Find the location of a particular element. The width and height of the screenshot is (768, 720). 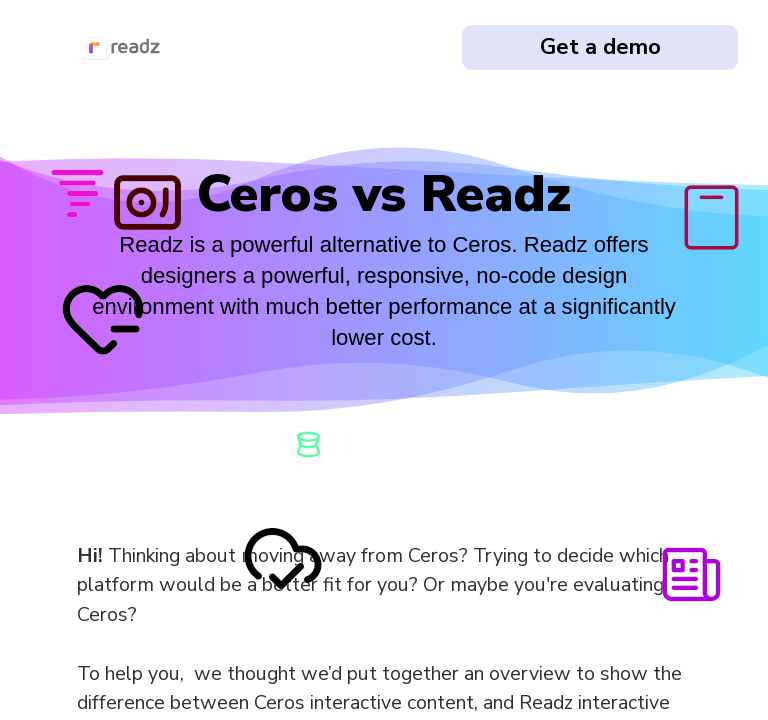

remove from favorites is located at coordinates (103, 318).